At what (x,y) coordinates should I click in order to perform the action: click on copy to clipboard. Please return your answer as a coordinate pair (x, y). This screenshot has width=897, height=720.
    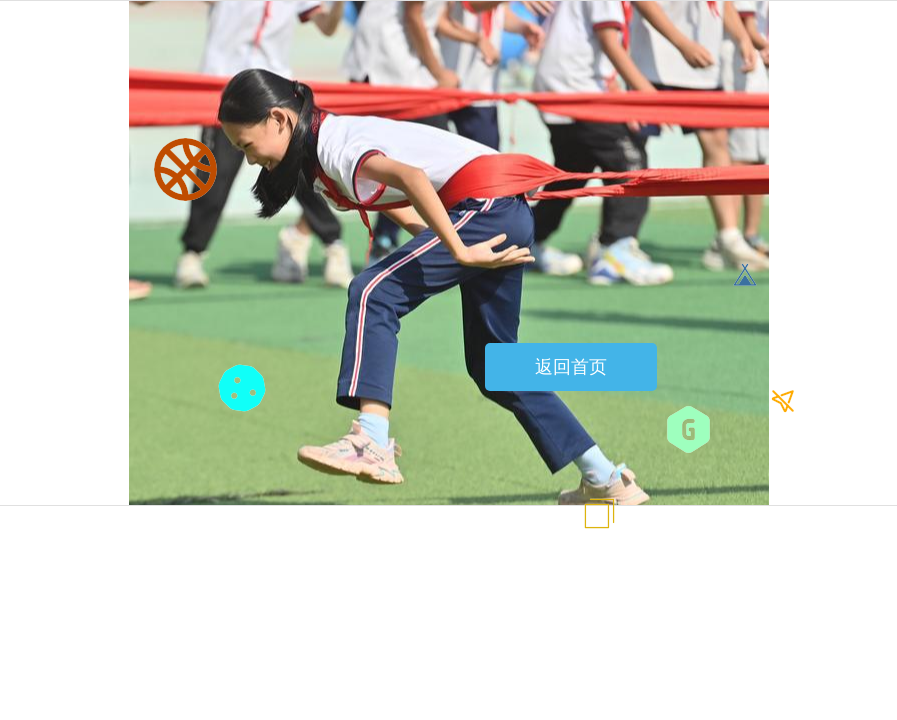
    Looking at the image, I should click on (599, 513).